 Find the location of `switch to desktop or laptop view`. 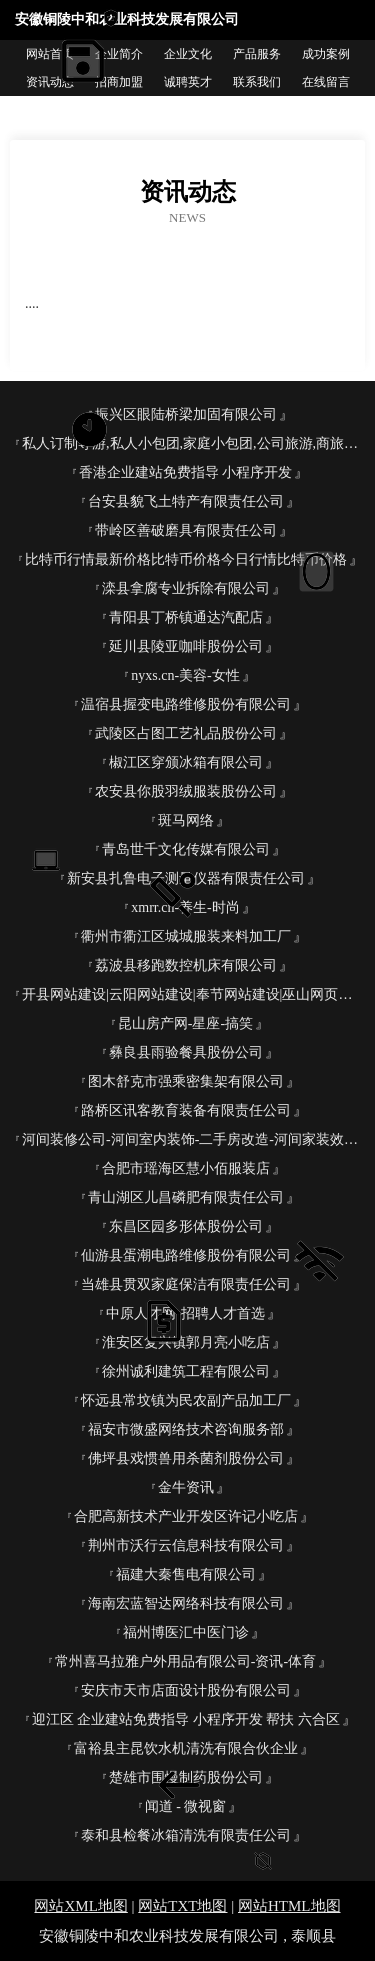

switch to desktop or laptop view is located at coordinates (46, 861).